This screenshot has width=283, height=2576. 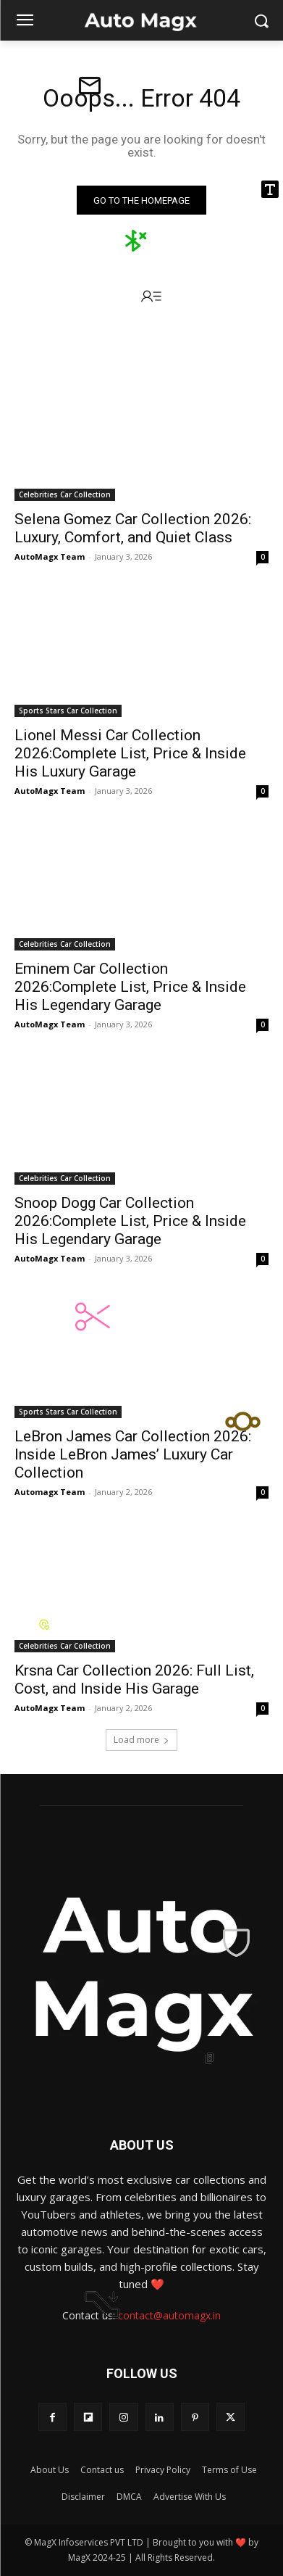 What do you see at coordinates (92, 1317) in the screenshot?
I see `cut selected content` at bounding box center [92, 1317].